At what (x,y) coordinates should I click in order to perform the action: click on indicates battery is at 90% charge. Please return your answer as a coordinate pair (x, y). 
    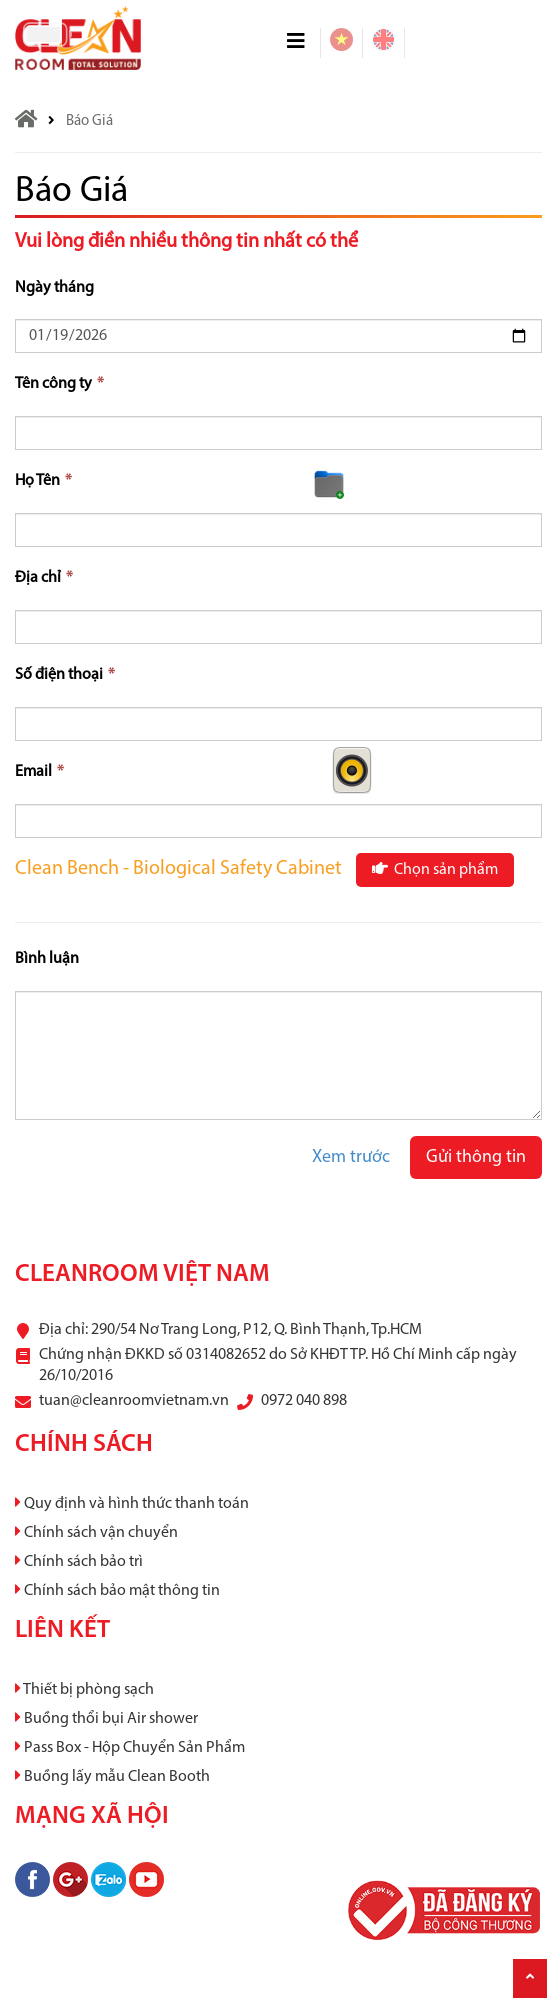
    Looking at the image, I should click on (47, 34).